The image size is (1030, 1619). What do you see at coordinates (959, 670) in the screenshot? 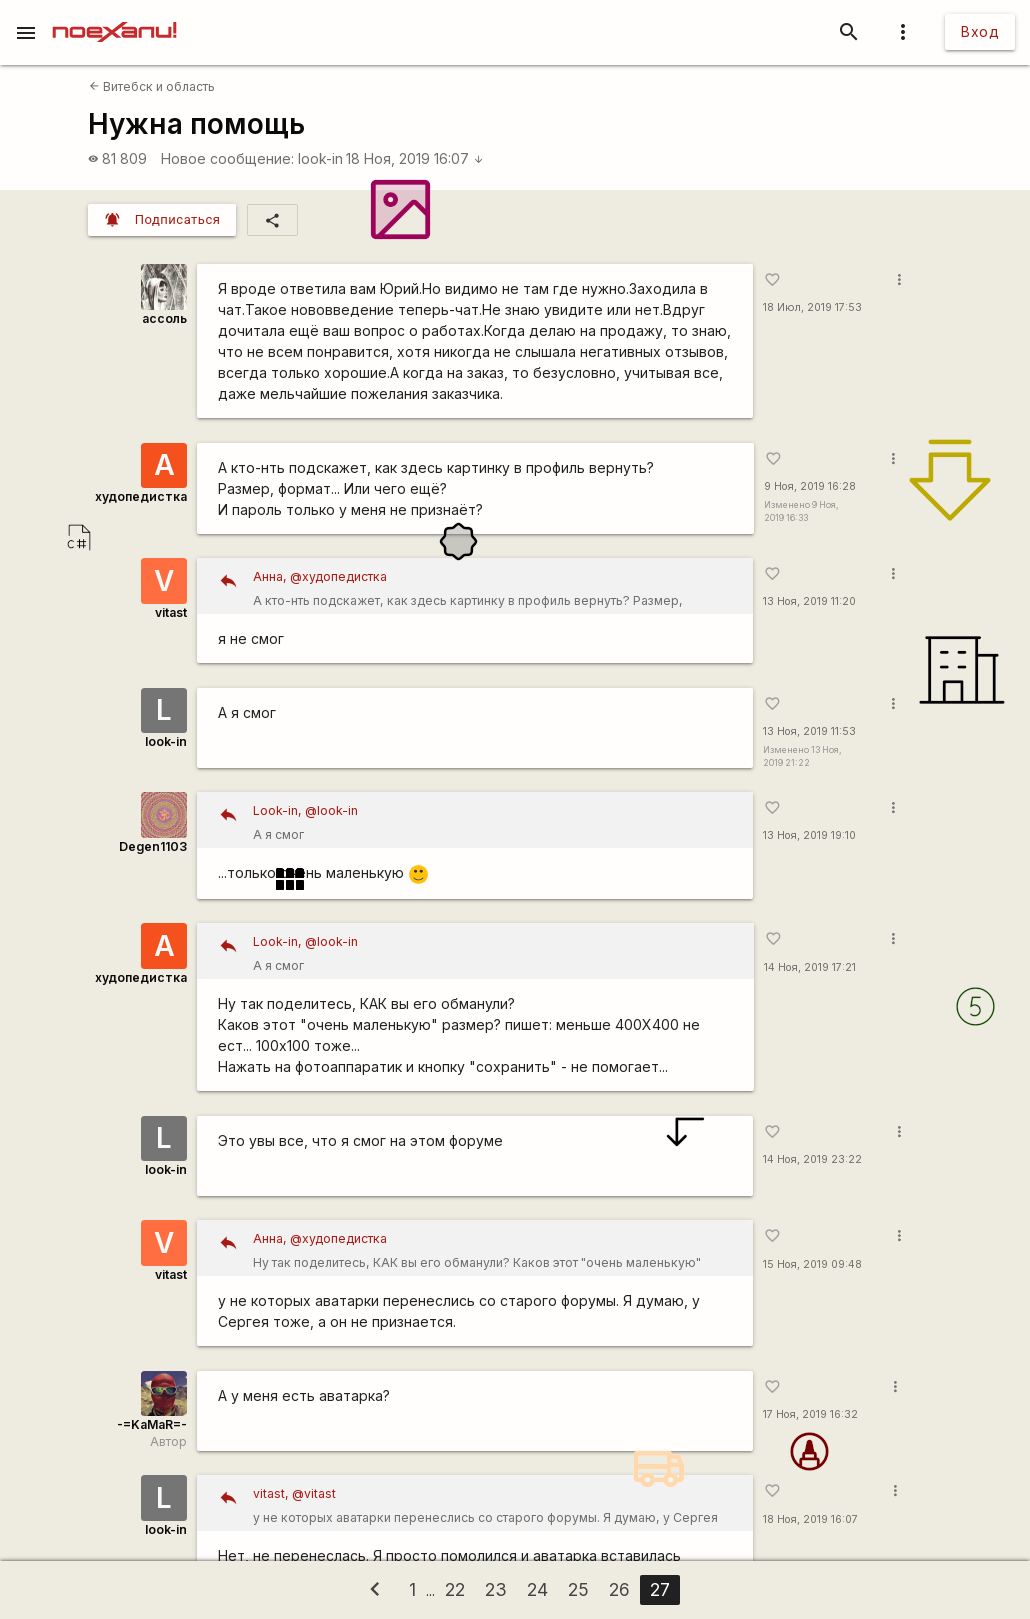
I see `view office or workplace location` at bounding box center [959, 670].